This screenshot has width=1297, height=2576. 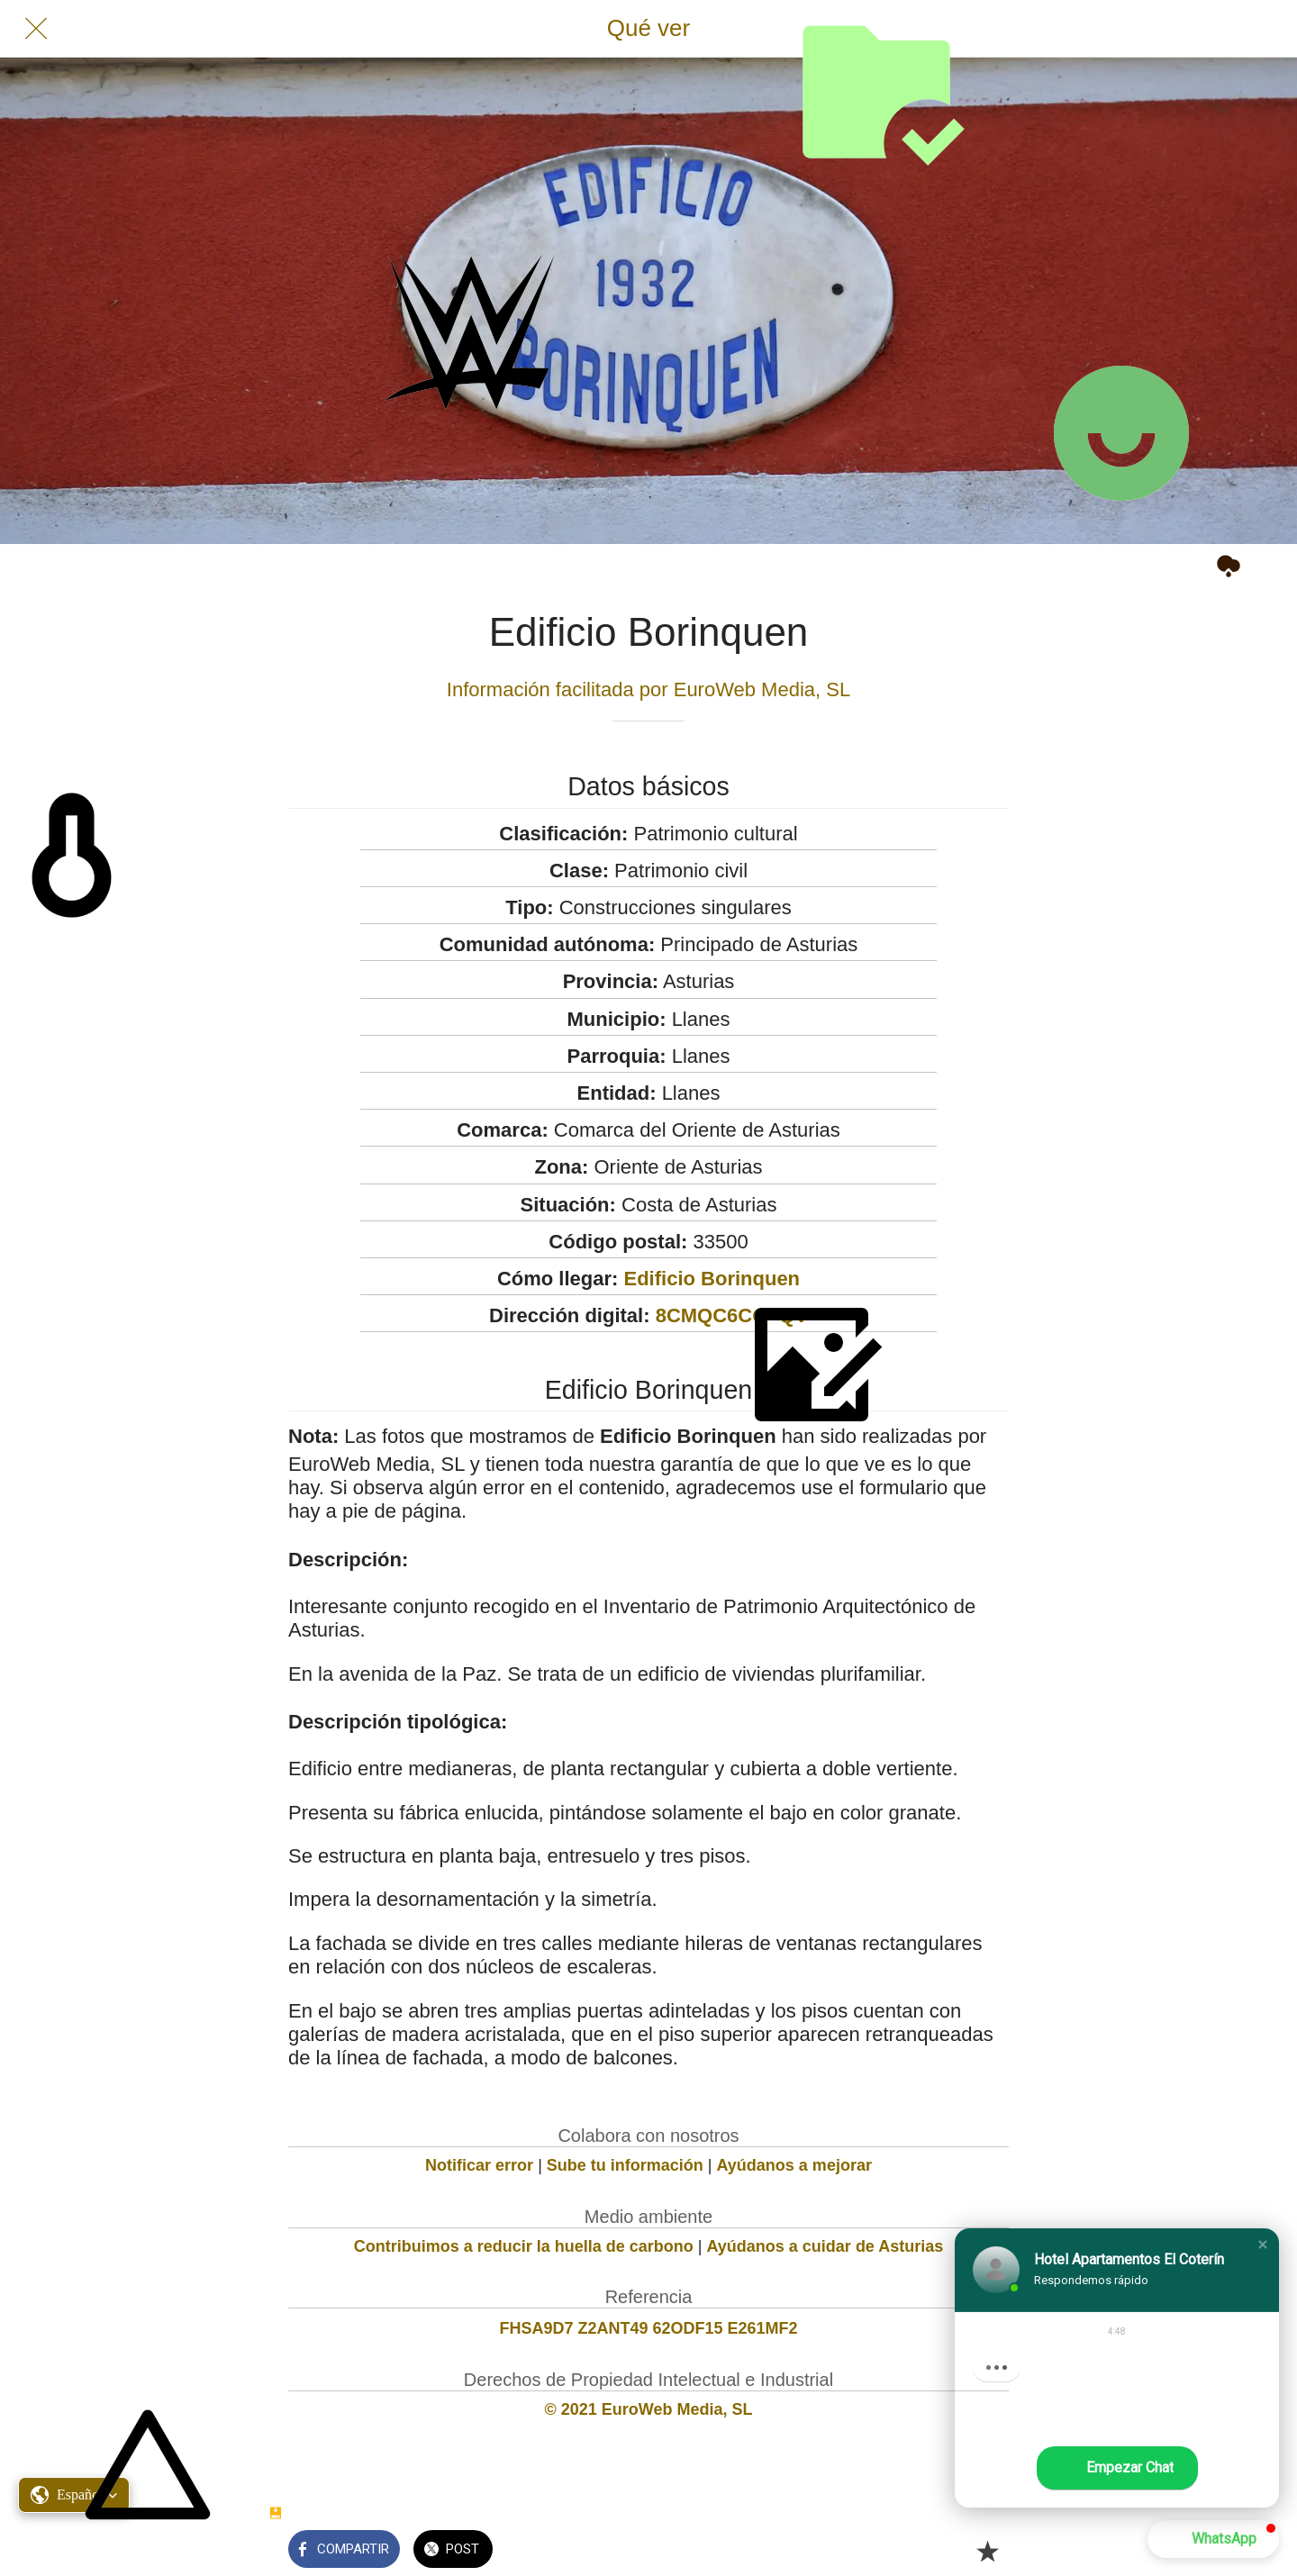 What do you see at coordinates (1121, 433) in the screenshot?
I see `view your profile` at bounding box center [1121, 433].